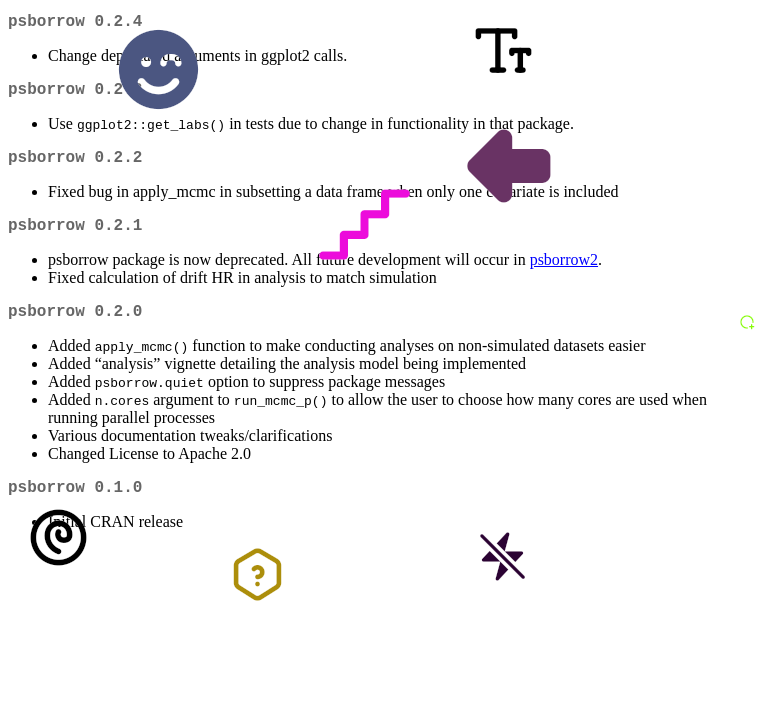 This screenshot has height=720, width=768. Describe the element at coordinates (508, 166) in the screenshot. I see `go back to the previous screen` at that location.